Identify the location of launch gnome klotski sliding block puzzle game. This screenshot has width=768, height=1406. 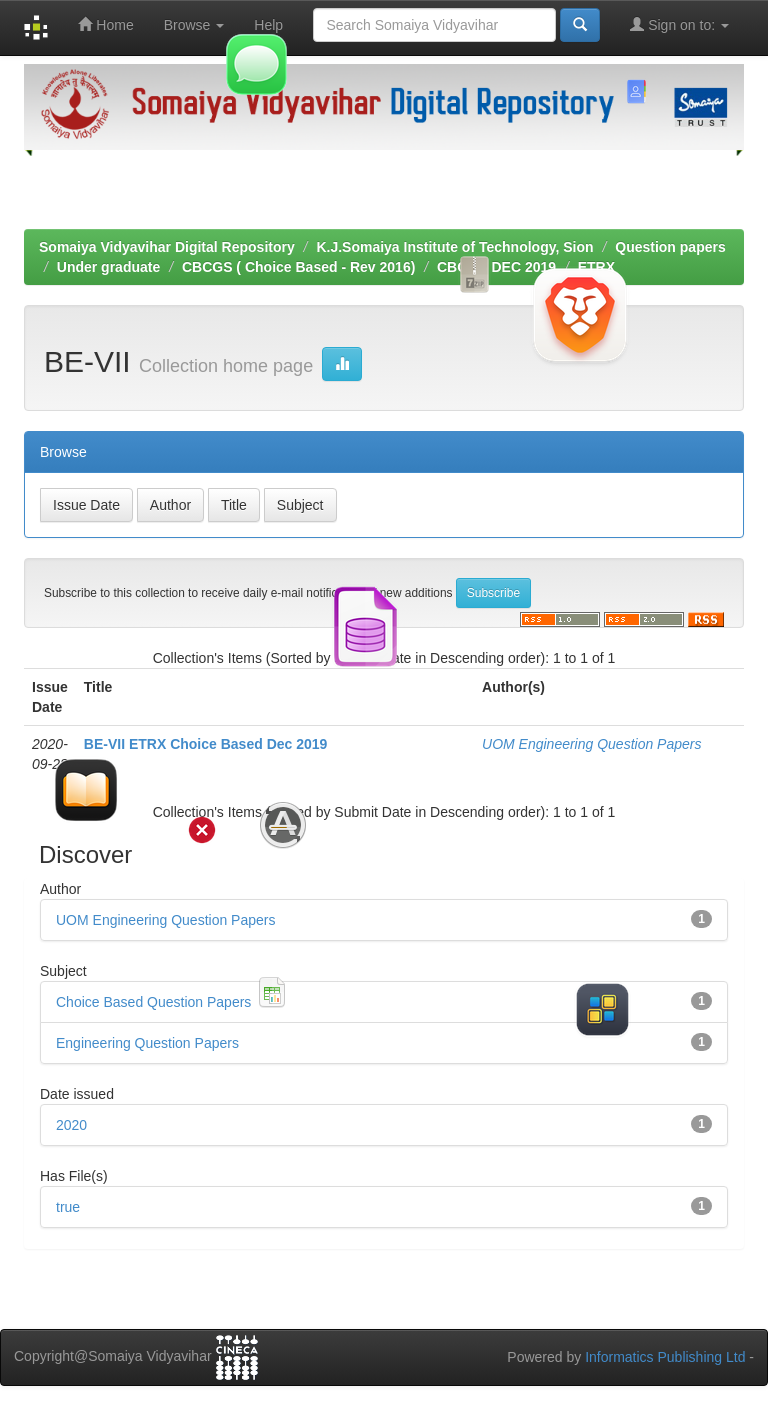
(602, 1009).